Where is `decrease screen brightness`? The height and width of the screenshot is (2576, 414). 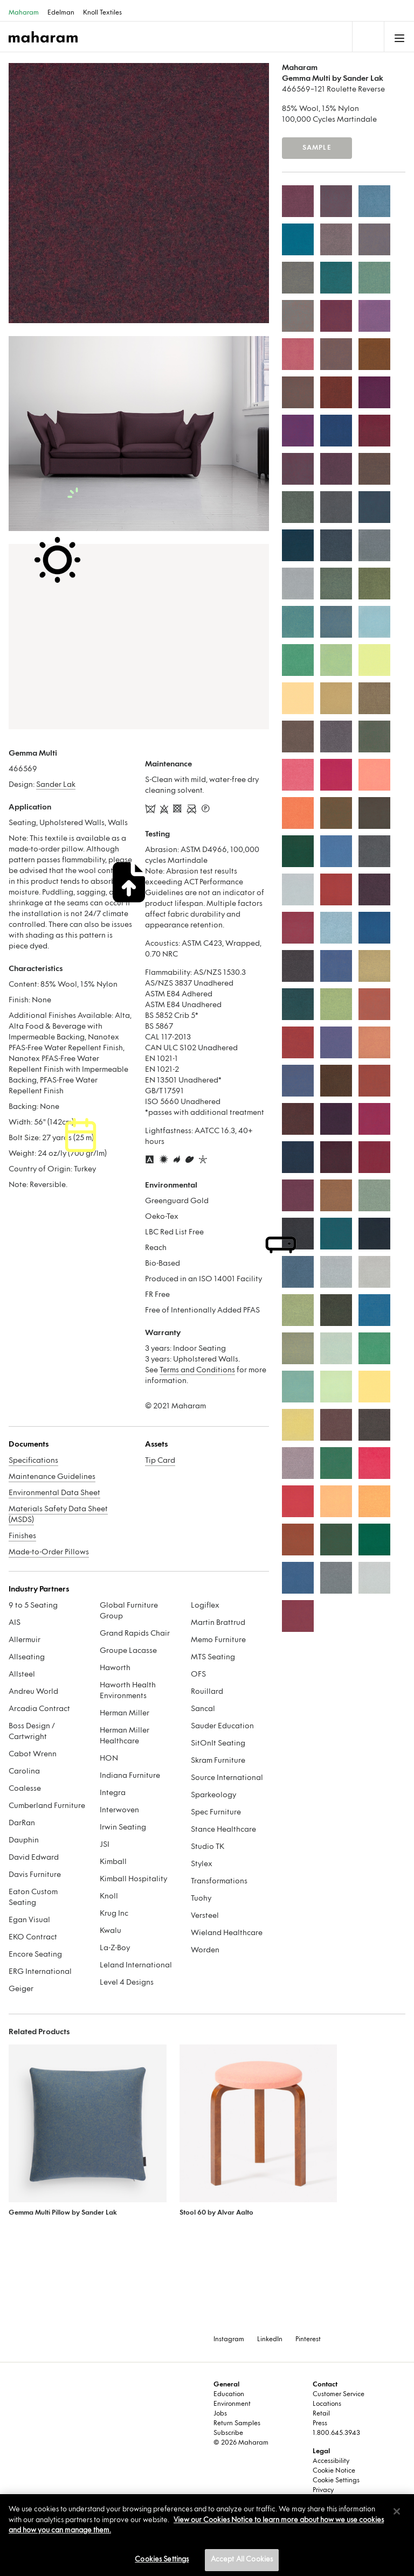 decrease screen brightness is located at coordinates (57, 560).